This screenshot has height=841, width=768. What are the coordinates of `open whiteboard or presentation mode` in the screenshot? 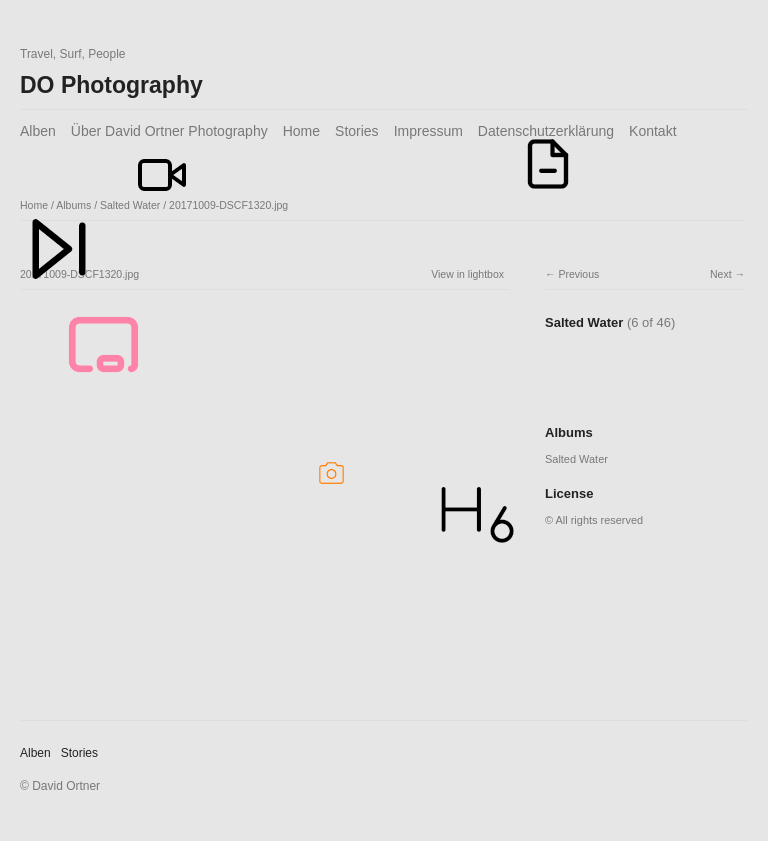 It's located at (103, 344).